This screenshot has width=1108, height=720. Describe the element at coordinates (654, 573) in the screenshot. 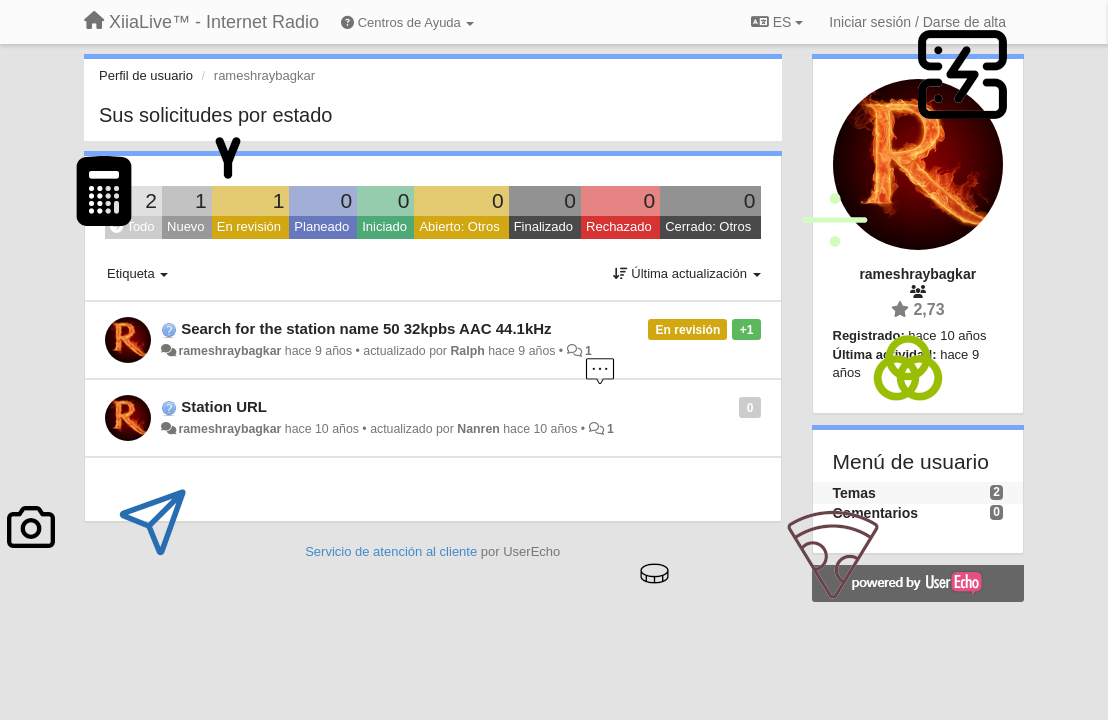

I see `view your coin balance or currency` at that location.